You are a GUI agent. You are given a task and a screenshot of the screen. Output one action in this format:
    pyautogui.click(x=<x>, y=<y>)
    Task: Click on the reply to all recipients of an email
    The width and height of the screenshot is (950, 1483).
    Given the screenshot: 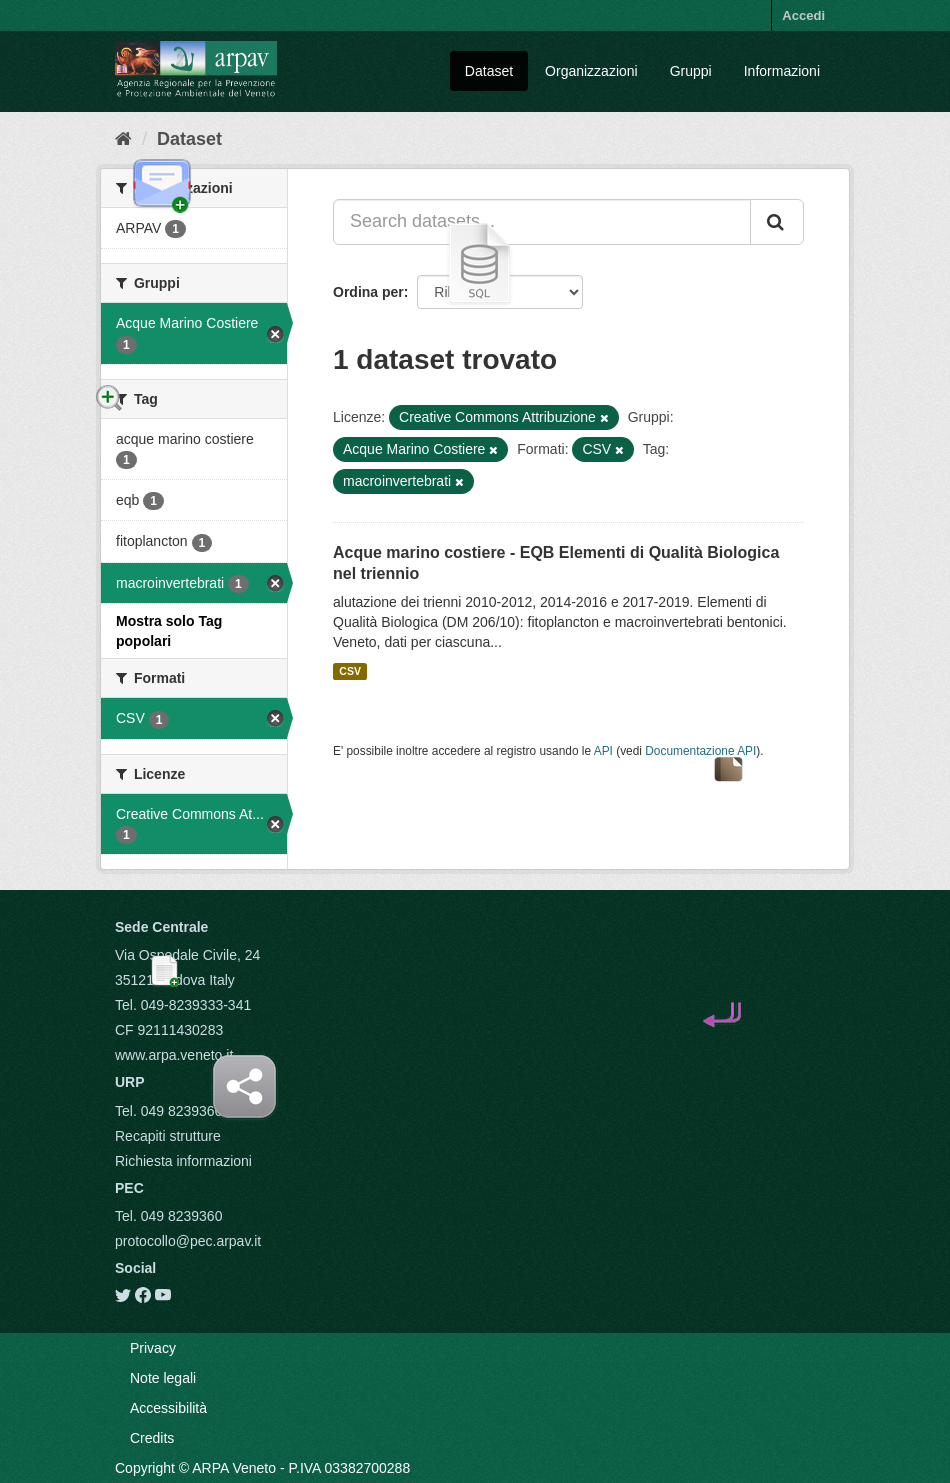 What is the action you would take?
    pyautogui.click(x=721, y=1012)
    